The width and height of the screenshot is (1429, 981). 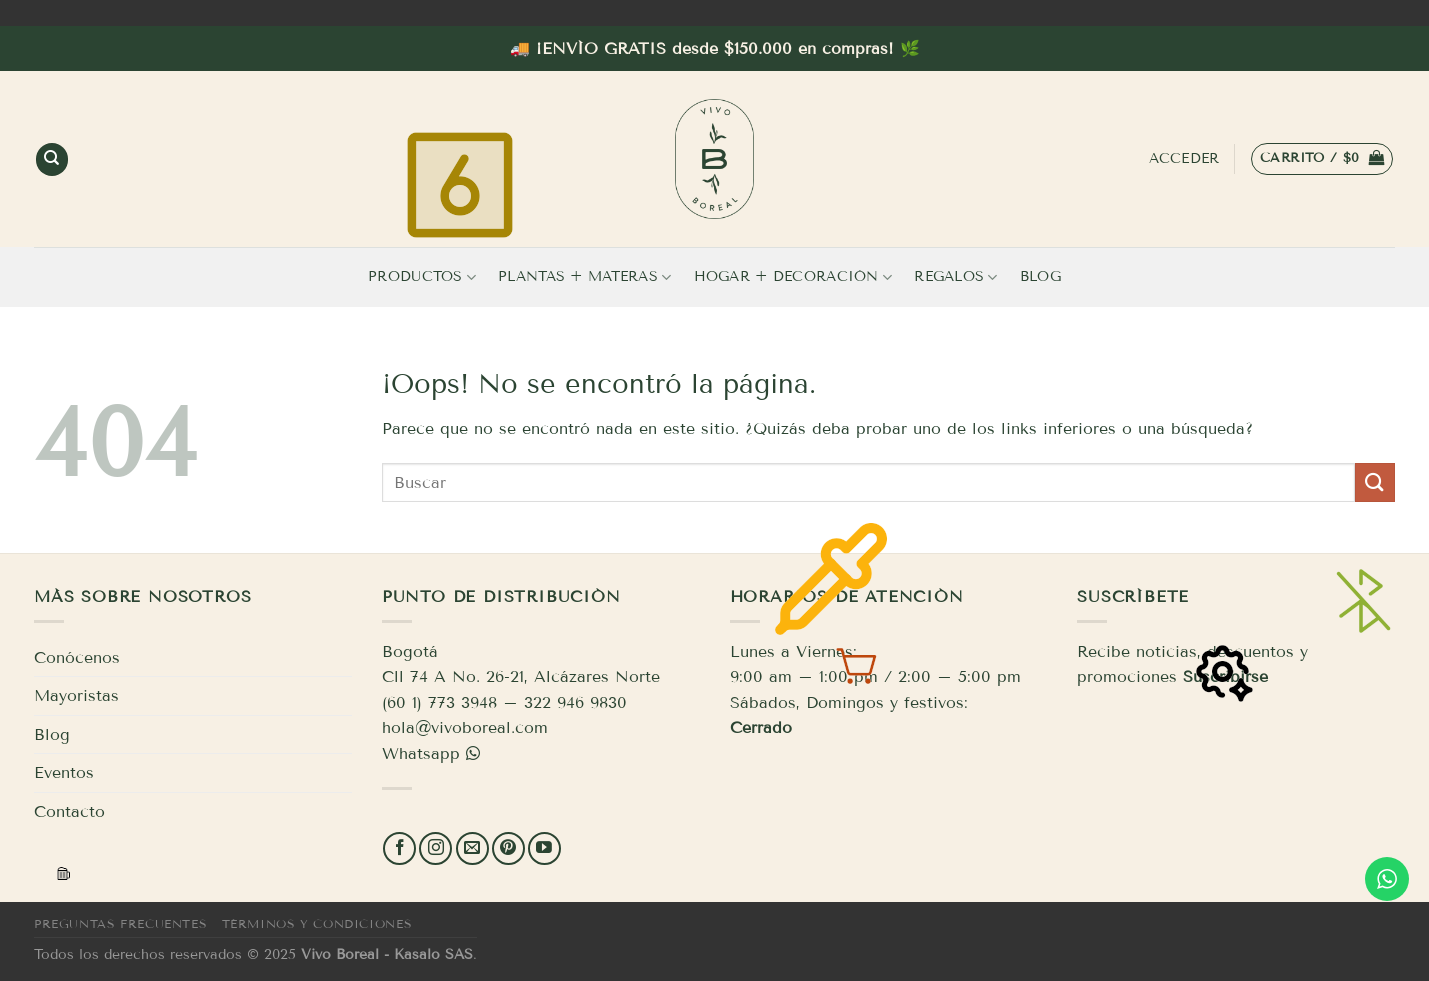 I want to click on view your shopping cart, so click(x=857, y=666).